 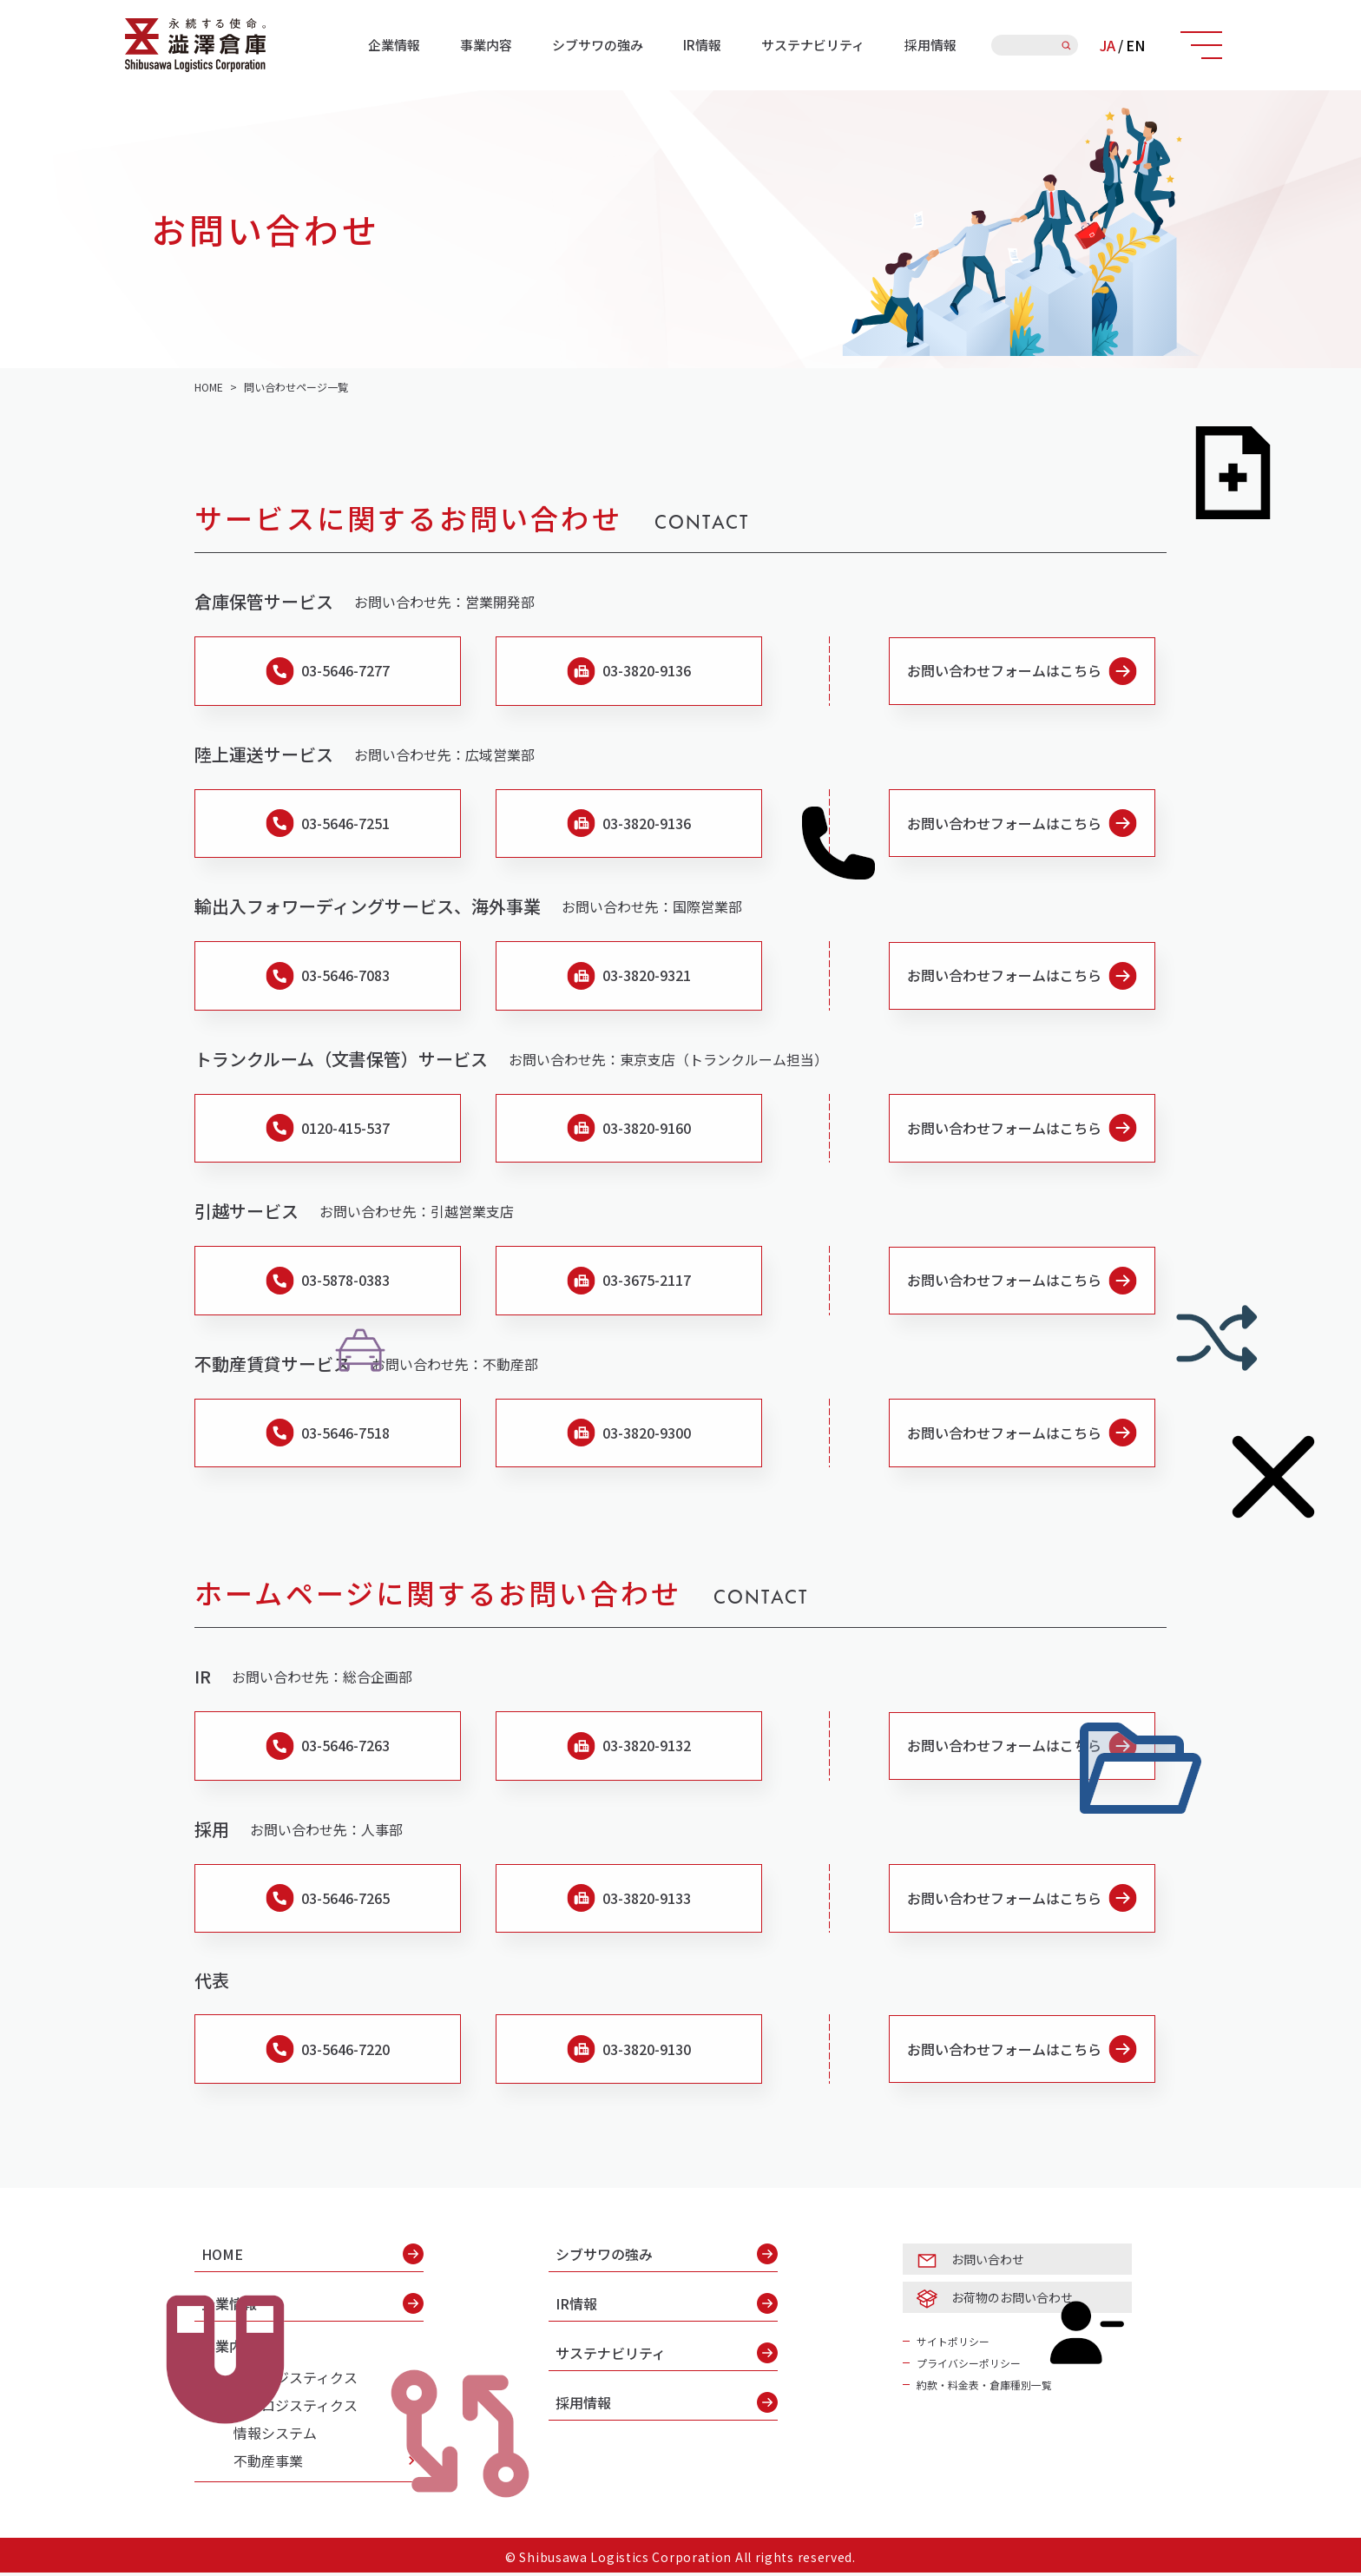 What do you see at coordinates (225, 2354) in the screenshot?
I see `activate magnetic snap or alignment tool` at bounding box center [225, 2354].